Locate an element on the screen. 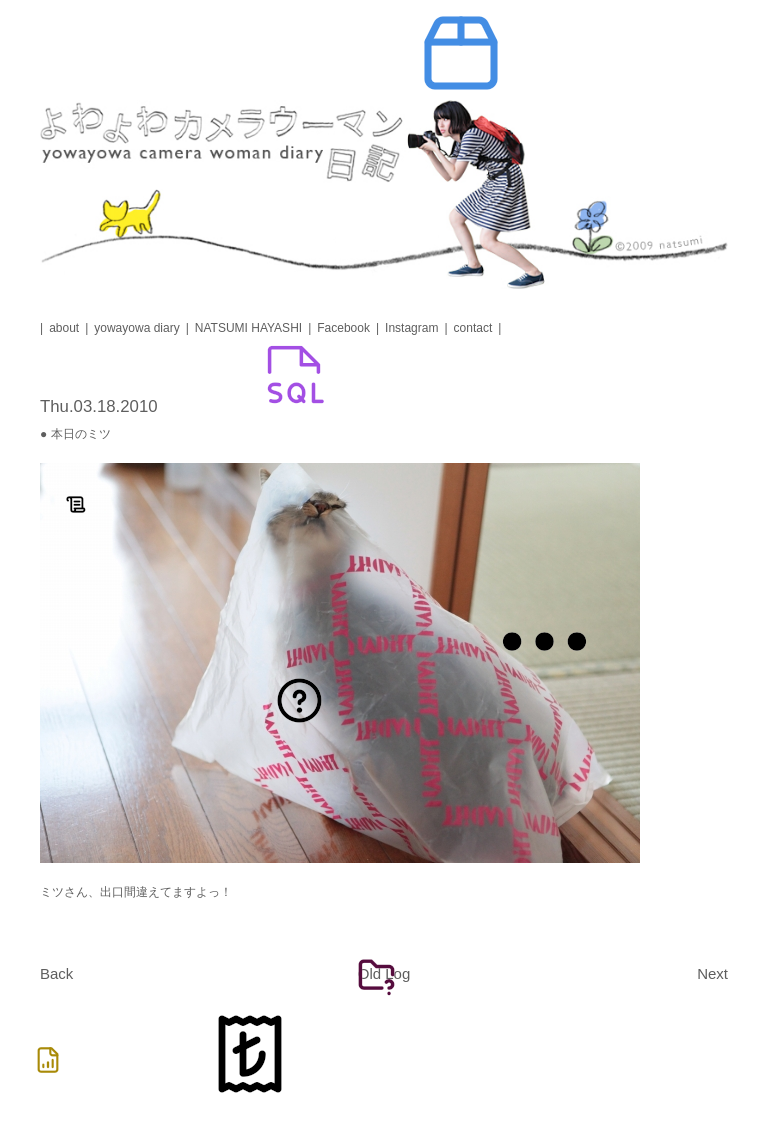  view file with growth analytics is located at coordinates (48, 1060).